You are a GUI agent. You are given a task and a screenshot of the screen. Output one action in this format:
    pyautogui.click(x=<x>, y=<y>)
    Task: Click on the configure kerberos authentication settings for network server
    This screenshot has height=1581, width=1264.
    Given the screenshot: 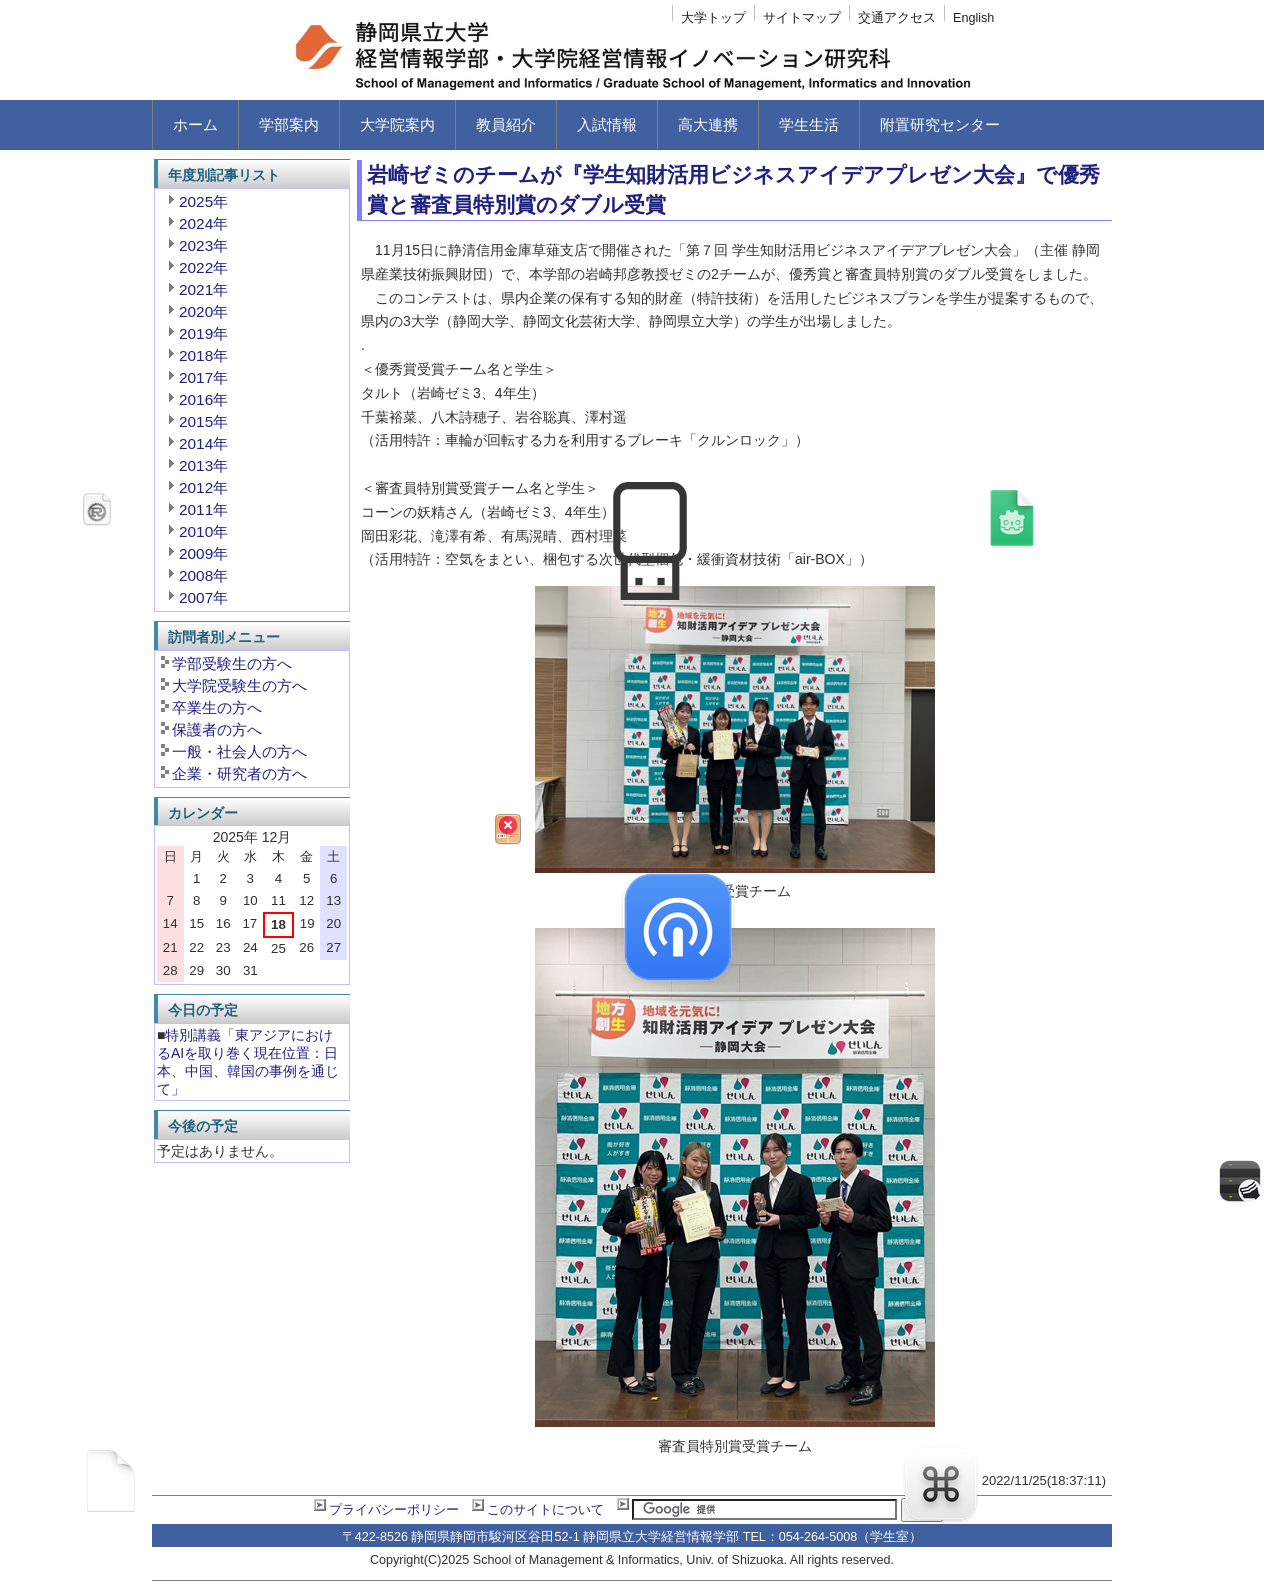 What is the action you would take?
    pyautogui.click(x=1240, y=1181)
    